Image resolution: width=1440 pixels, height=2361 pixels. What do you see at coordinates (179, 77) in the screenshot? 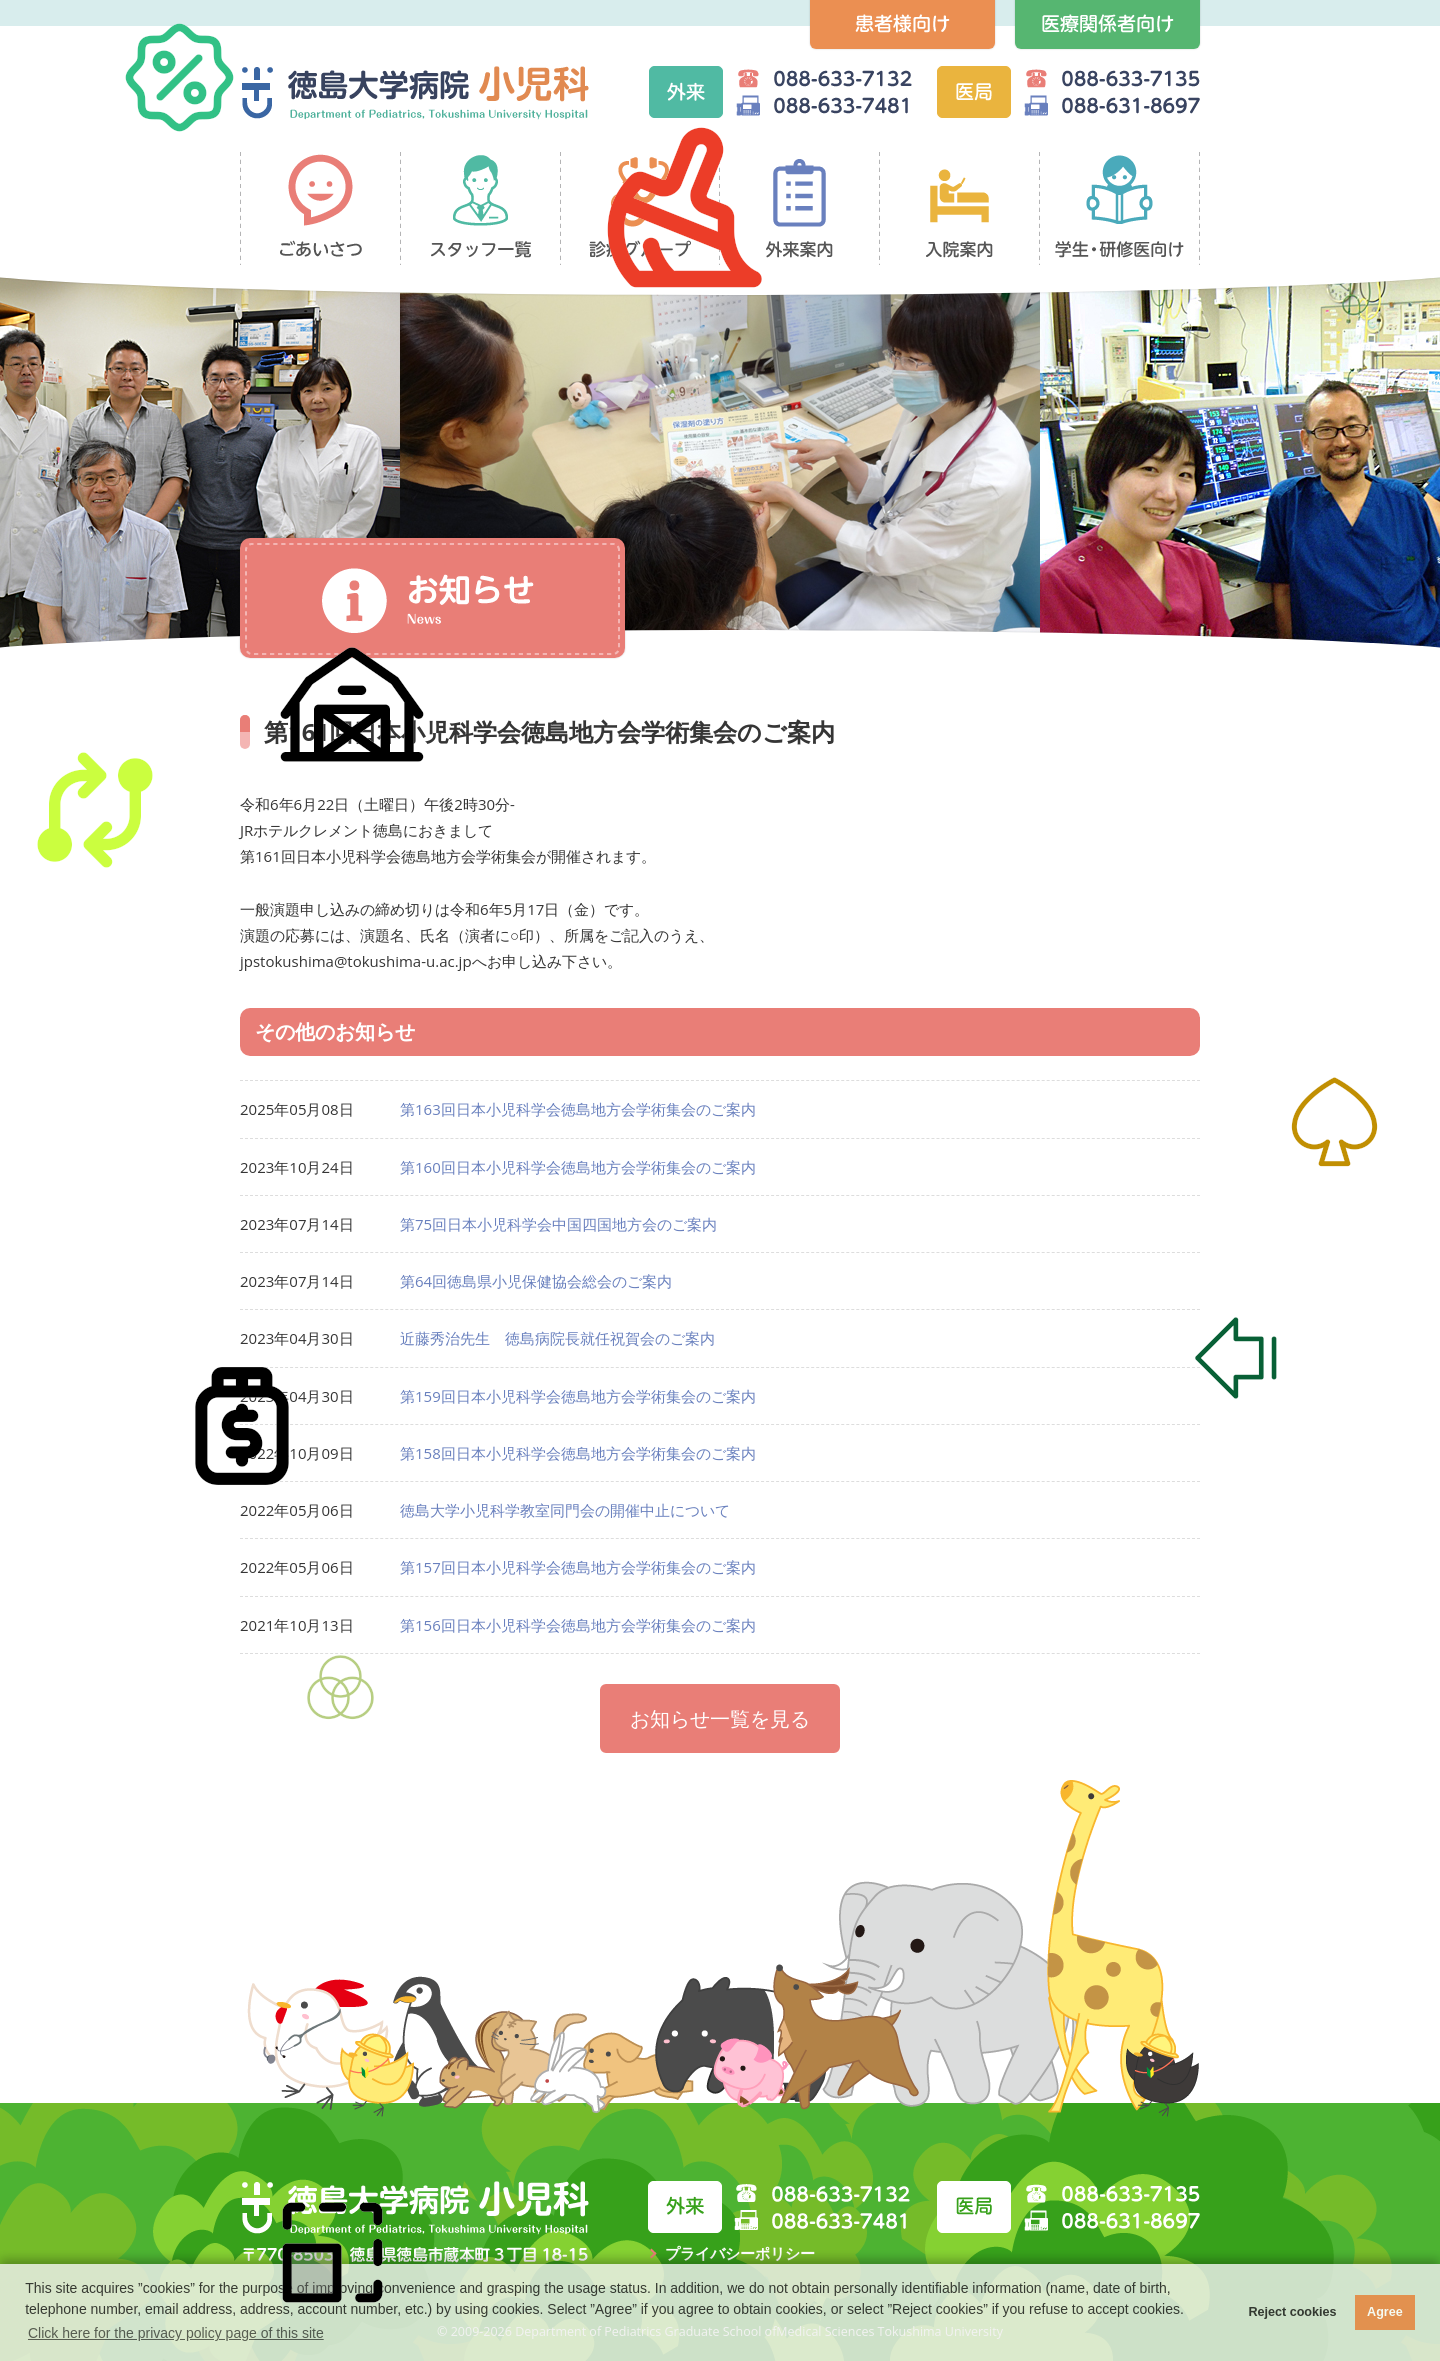
I see `view available discounts or promotions` at bounding box center [179, 77].